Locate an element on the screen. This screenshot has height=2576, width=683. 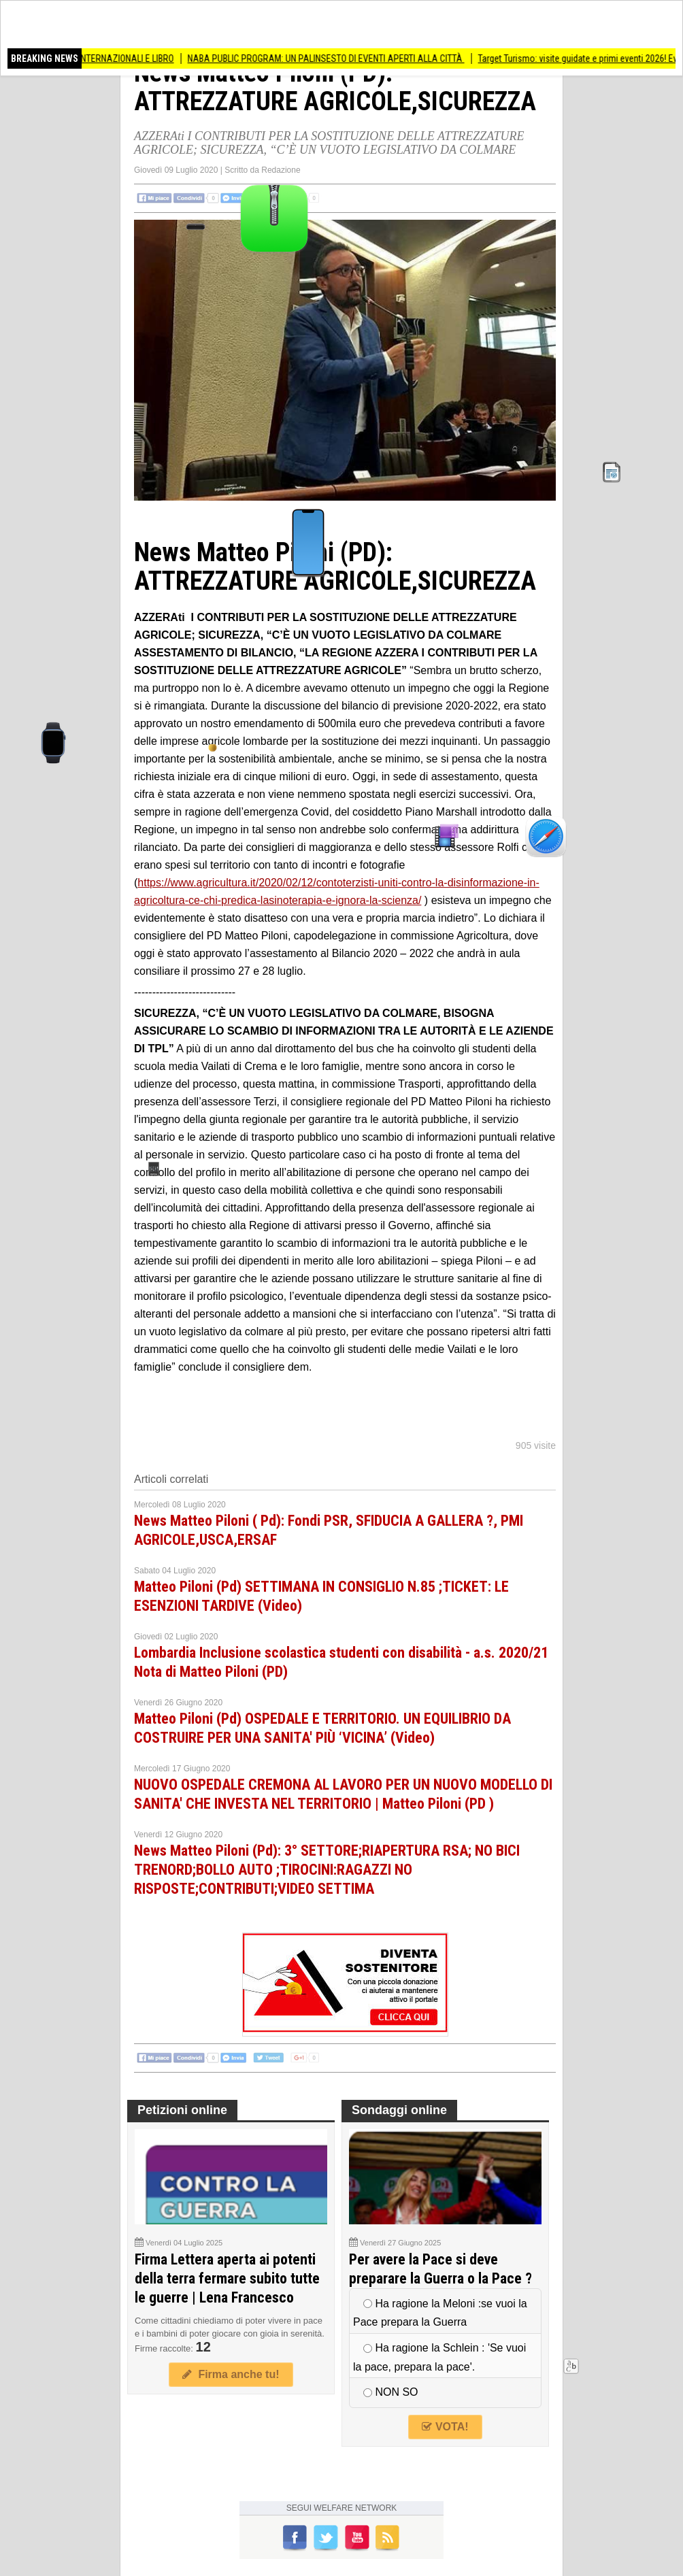
open Safari web browser is located at coordinates (546, 836).